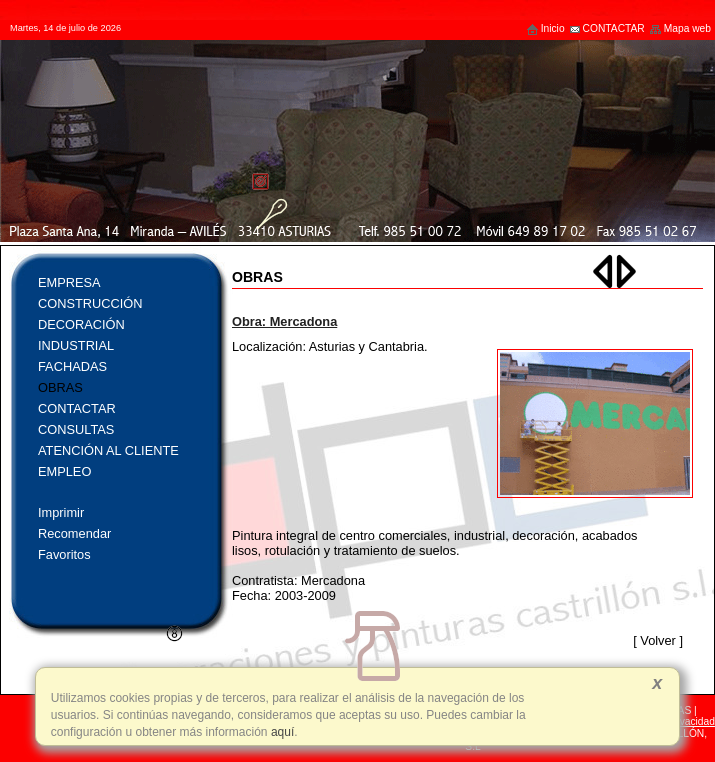 The image size is (715, 762). I want to click on access cleaning or household tools, so click(375, 646).